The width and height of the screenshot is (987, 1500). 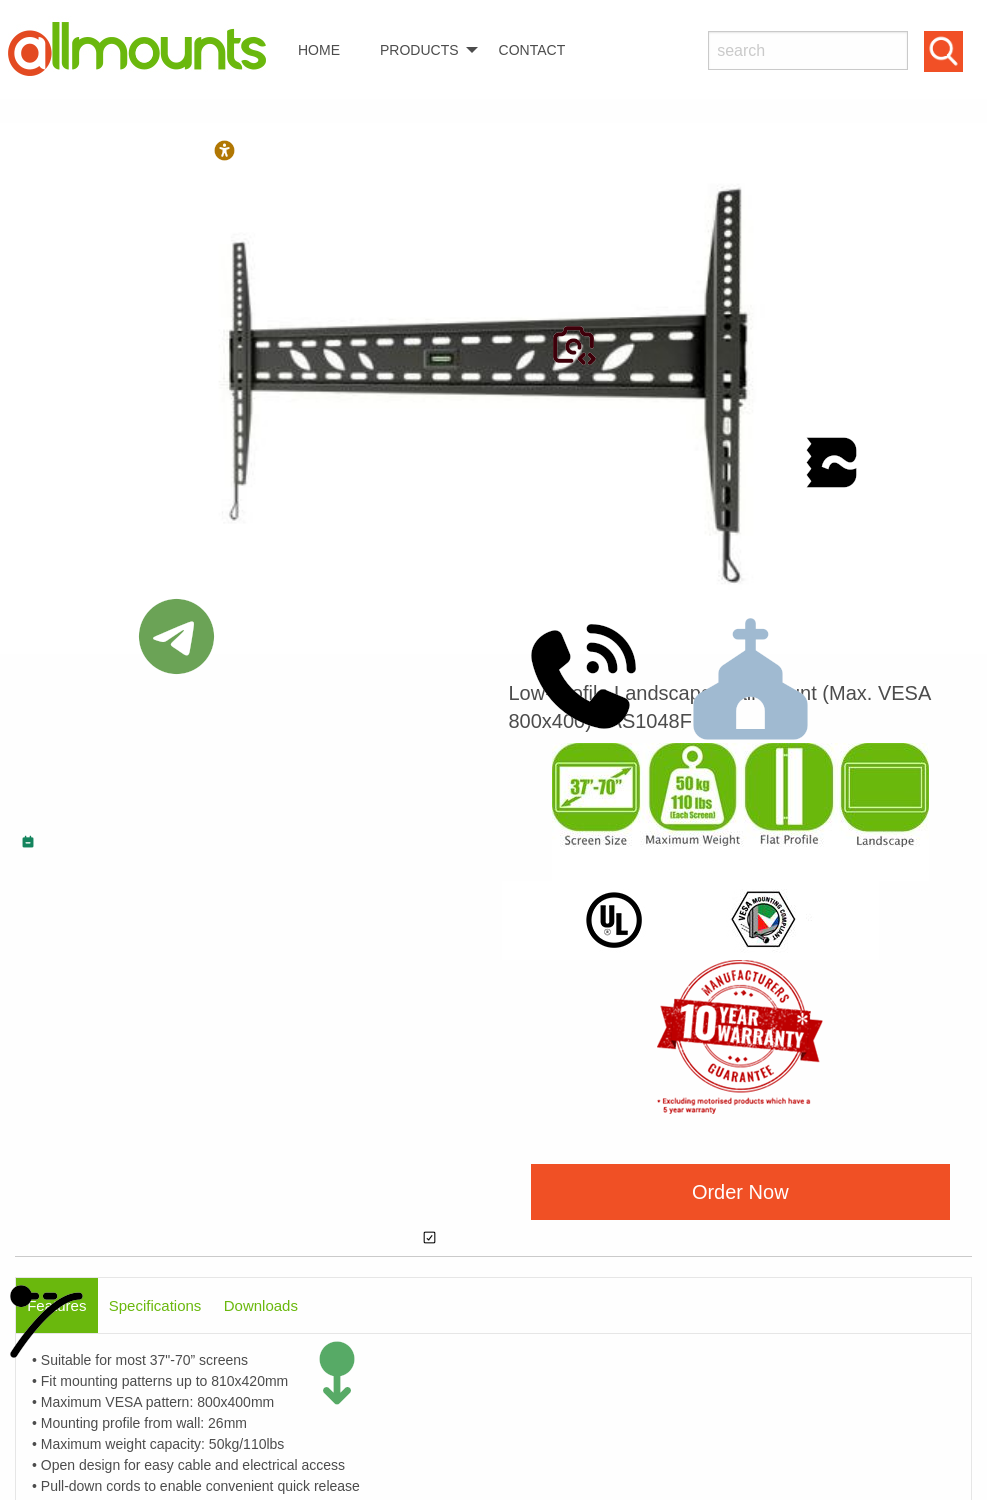 I want to click on remove an event from your calendar, so click(x=28, y=842).